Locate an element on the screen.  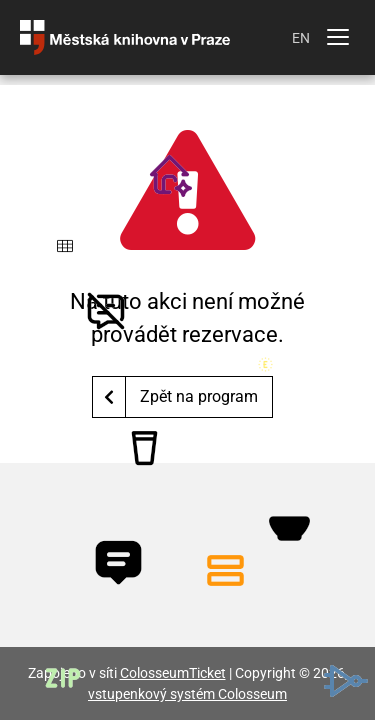
view nearby bars or pubs is located at coordinates (144, 447).